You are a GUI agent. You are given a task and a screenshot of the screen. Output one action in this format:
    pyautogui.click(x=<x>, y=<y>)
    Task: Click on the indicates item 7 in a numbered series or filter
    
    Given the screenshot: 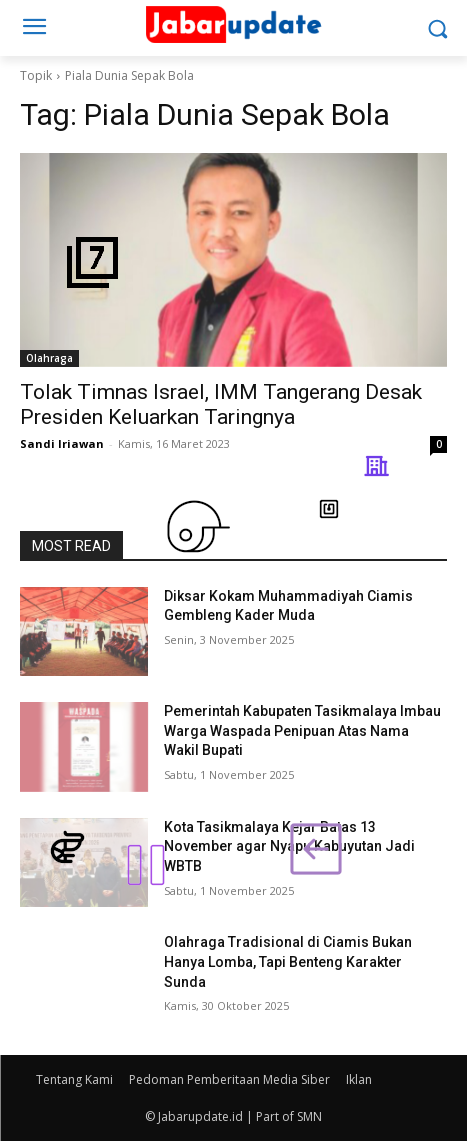 What is the action you would take?
    pyautogui.click(x=92, y=262)
    